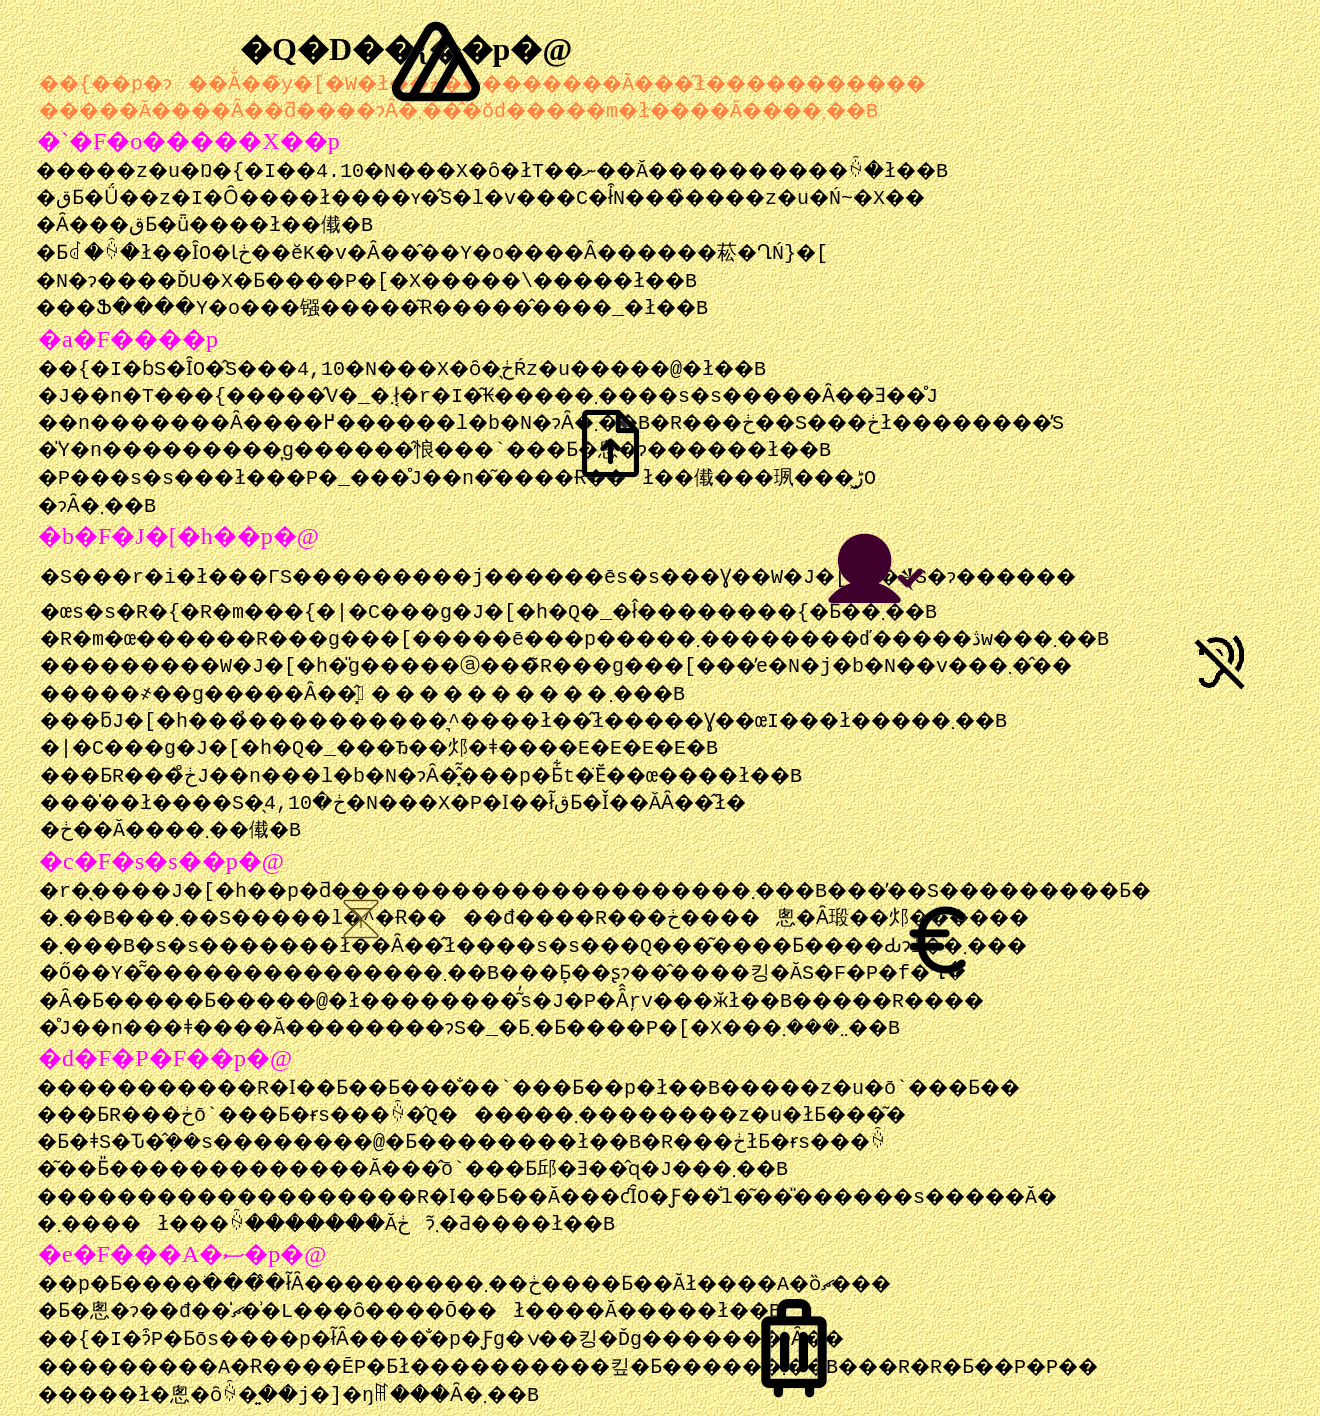 This screenshot has width=1320, height=1416. I want to click on user verified or approved, so click(872, 571).